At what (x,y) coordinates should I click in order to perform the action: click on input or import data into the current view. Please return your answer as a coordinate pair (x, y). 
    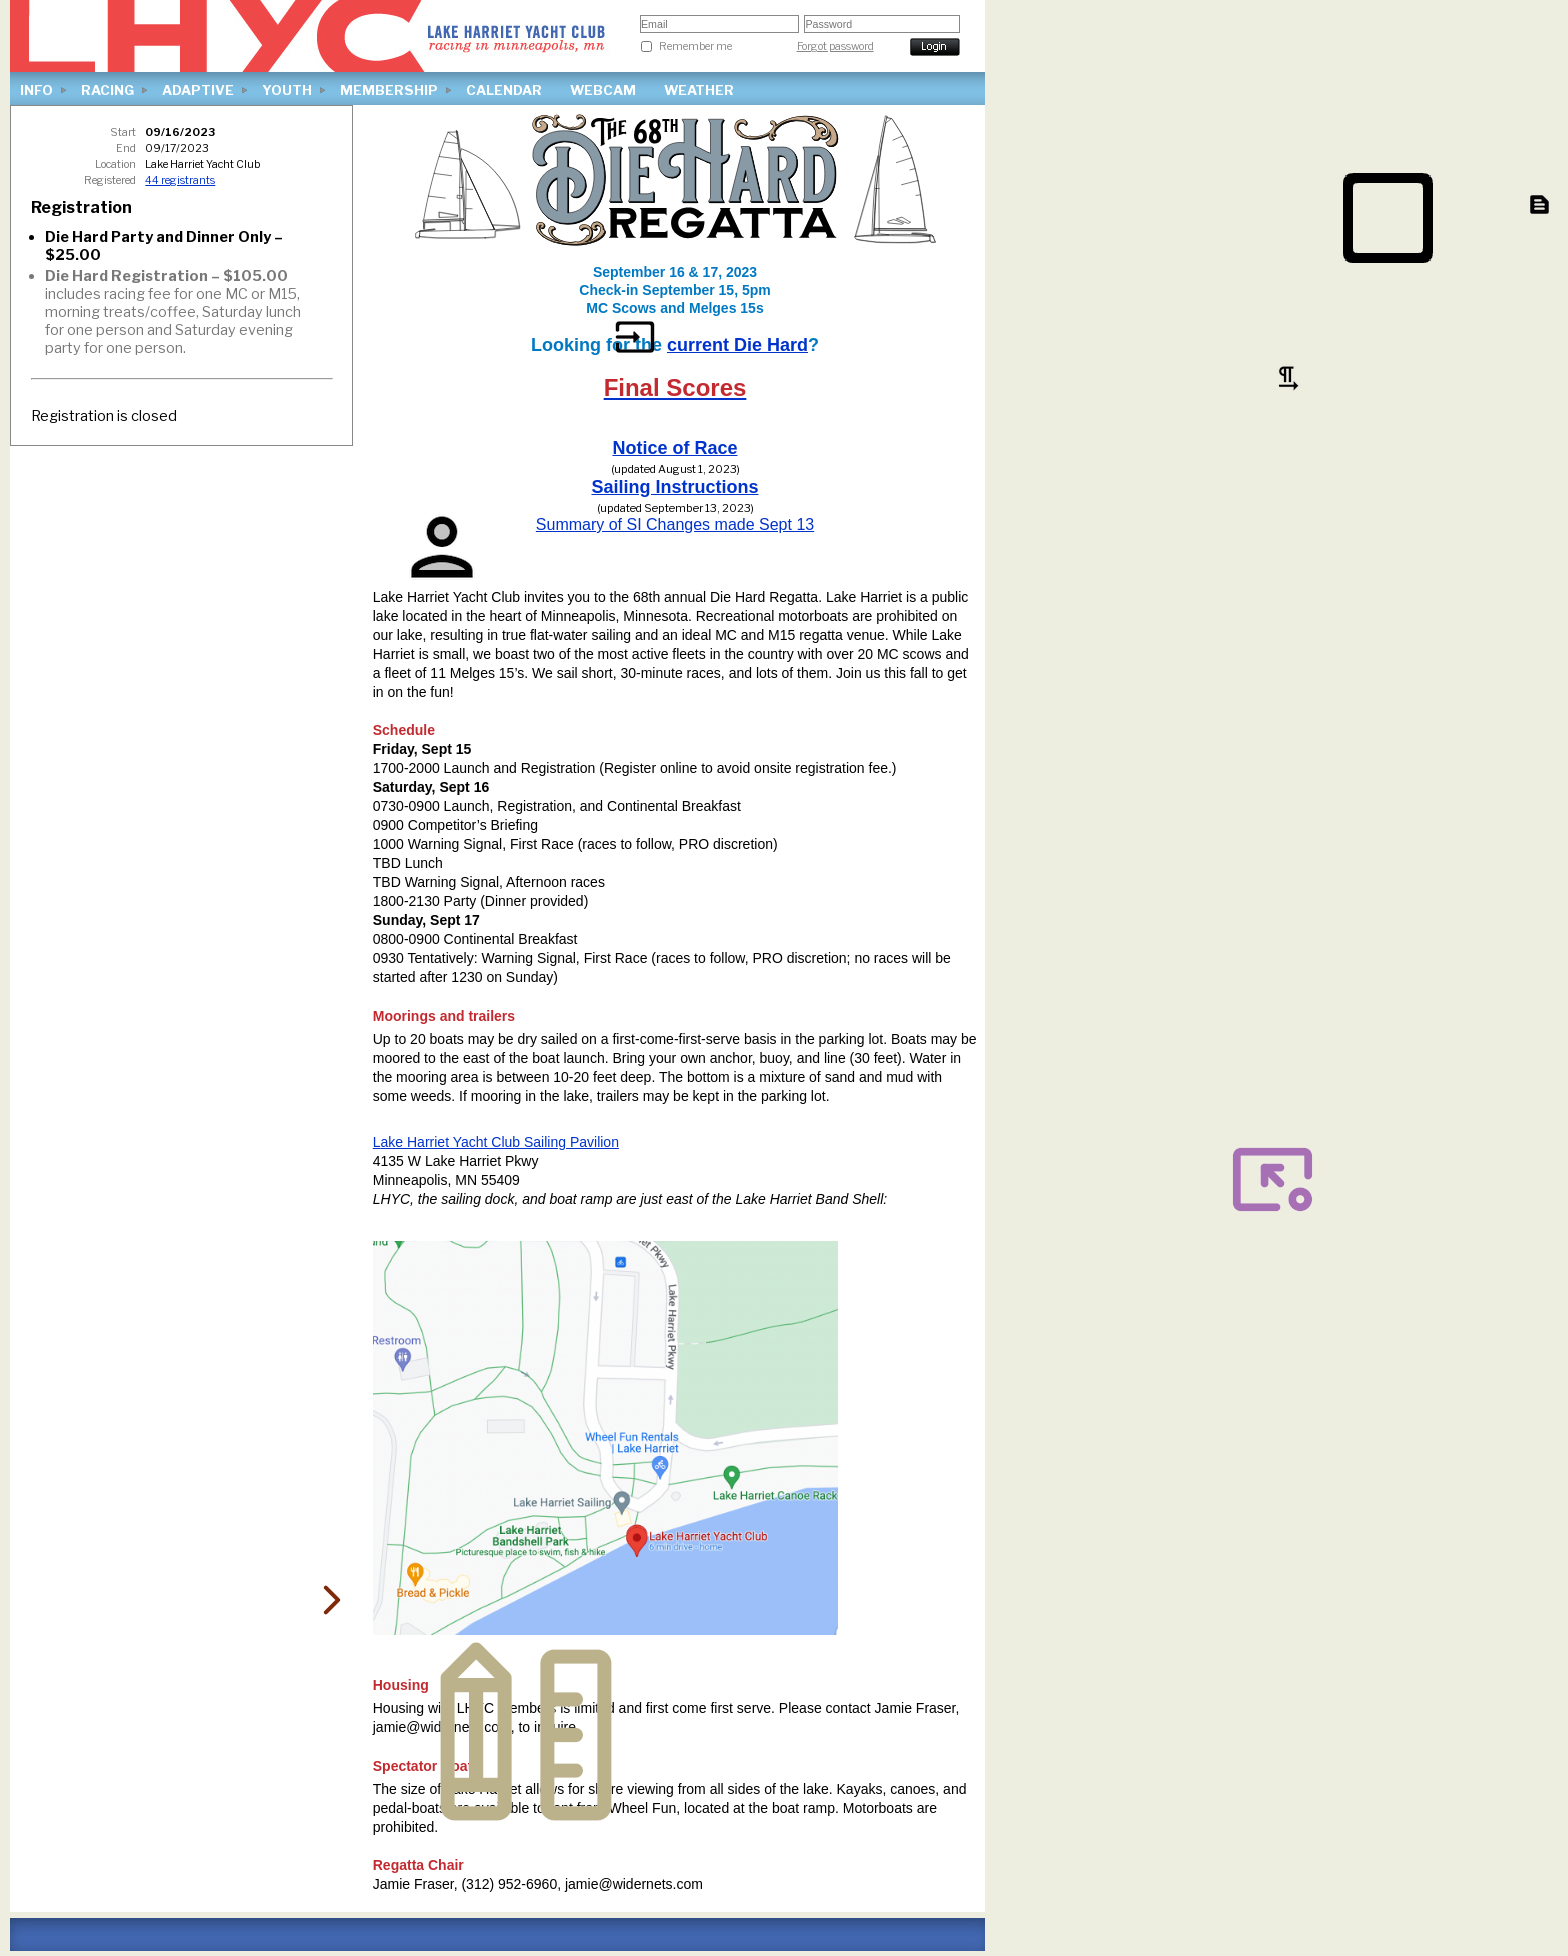
    Looking at the image, I should click on (635, 337).